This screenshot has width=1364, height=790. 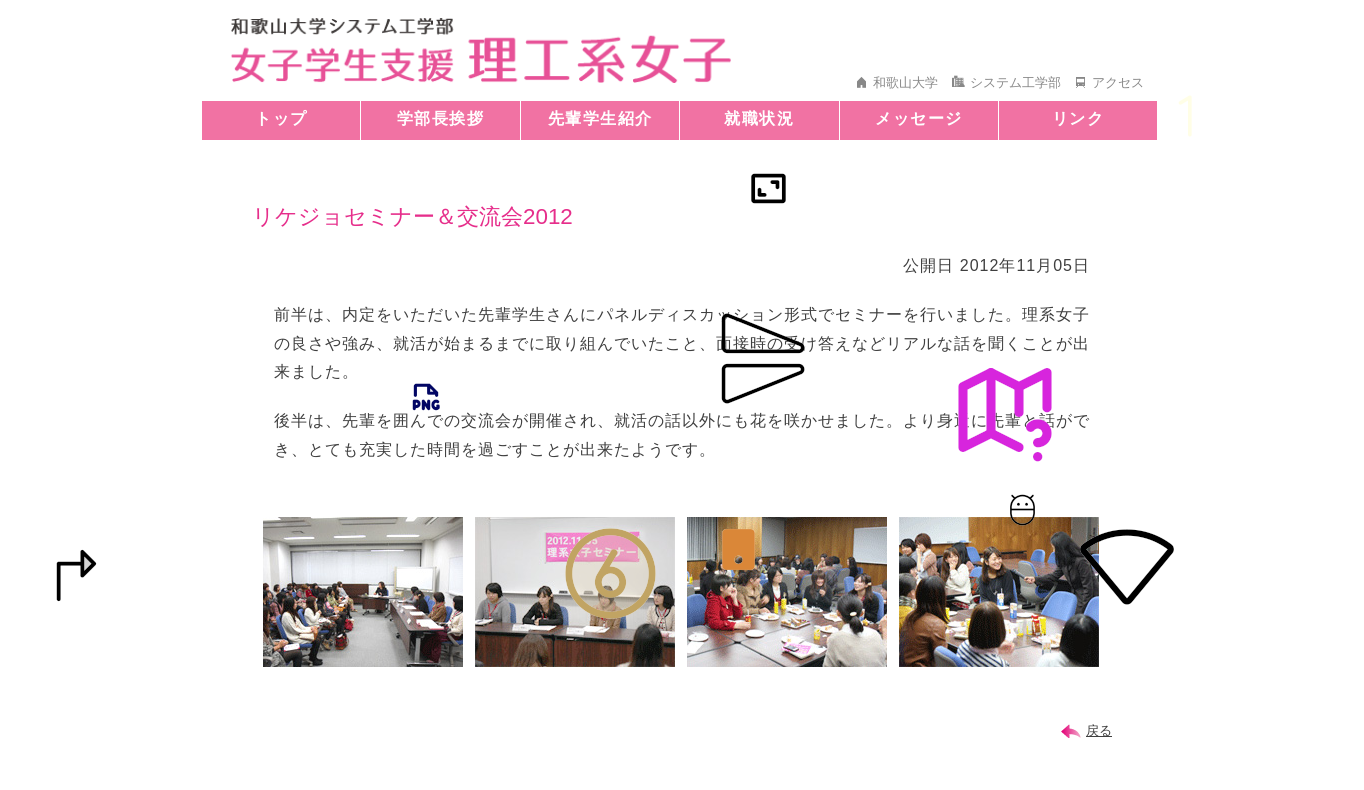 What do you see at coordinates (426, 398) in the screenshot?
I see `a png image file` at bounding box center [426, 398].